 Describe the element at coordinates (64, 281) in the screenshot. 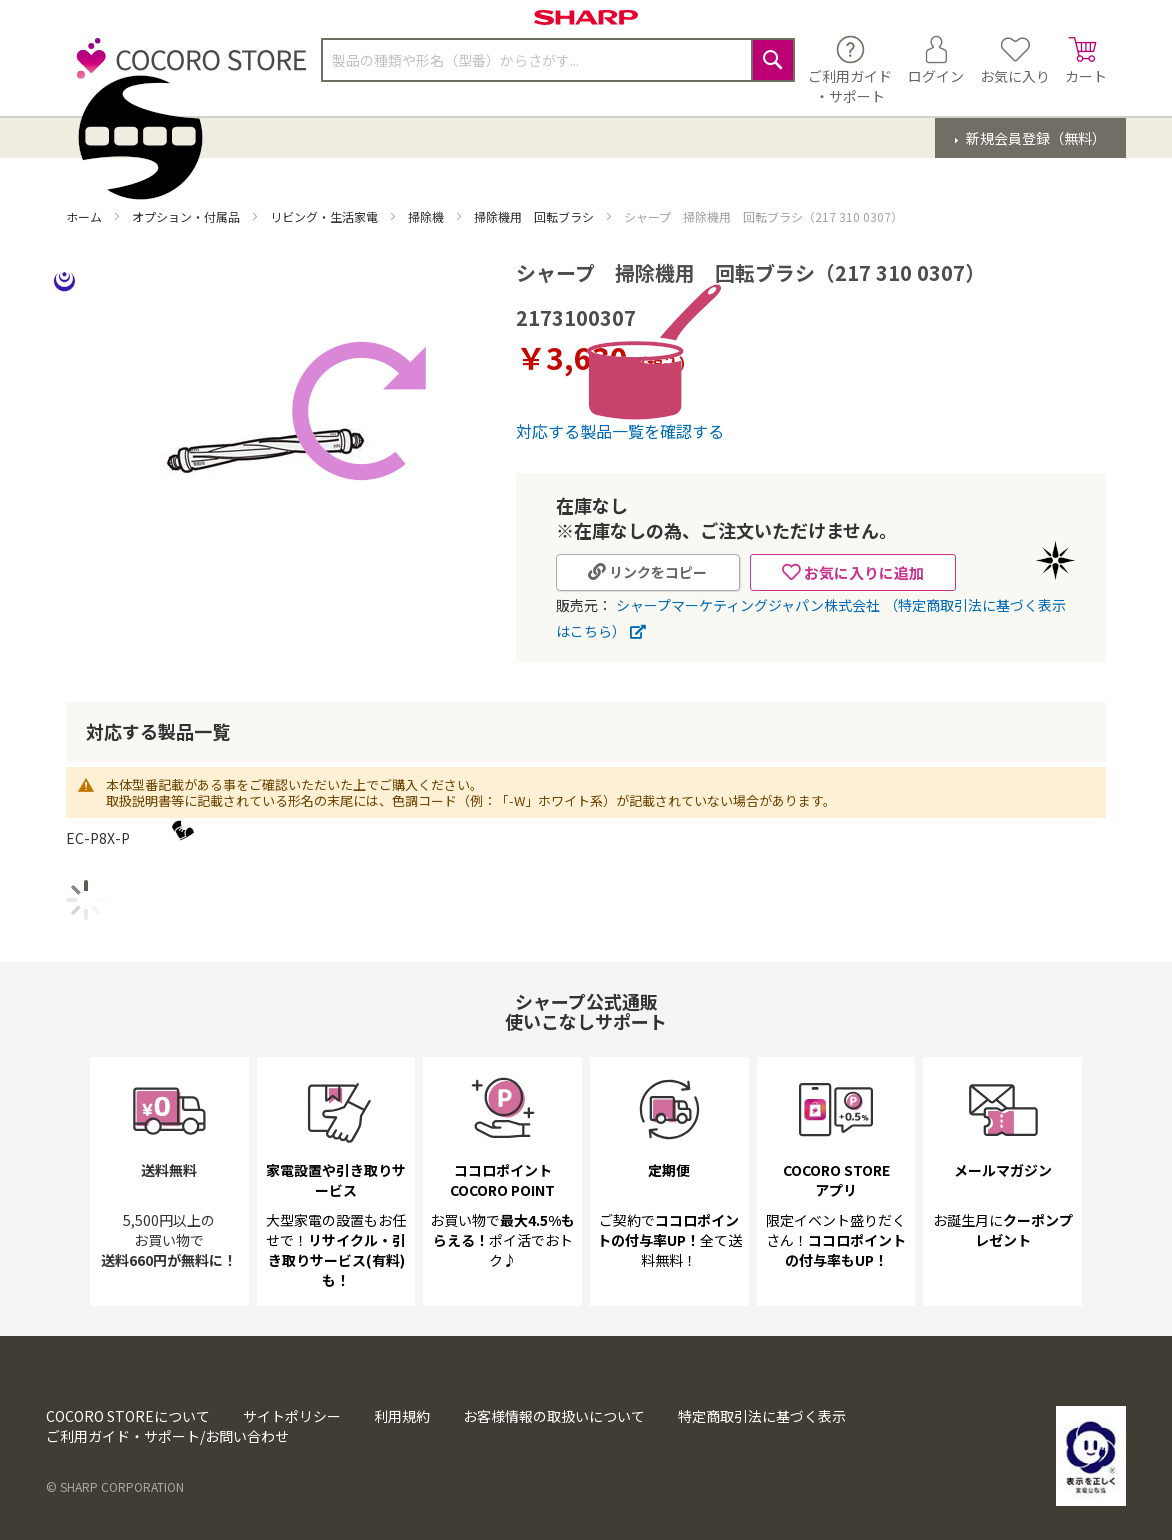

I see `indicates a loading or syncing state` at that location.